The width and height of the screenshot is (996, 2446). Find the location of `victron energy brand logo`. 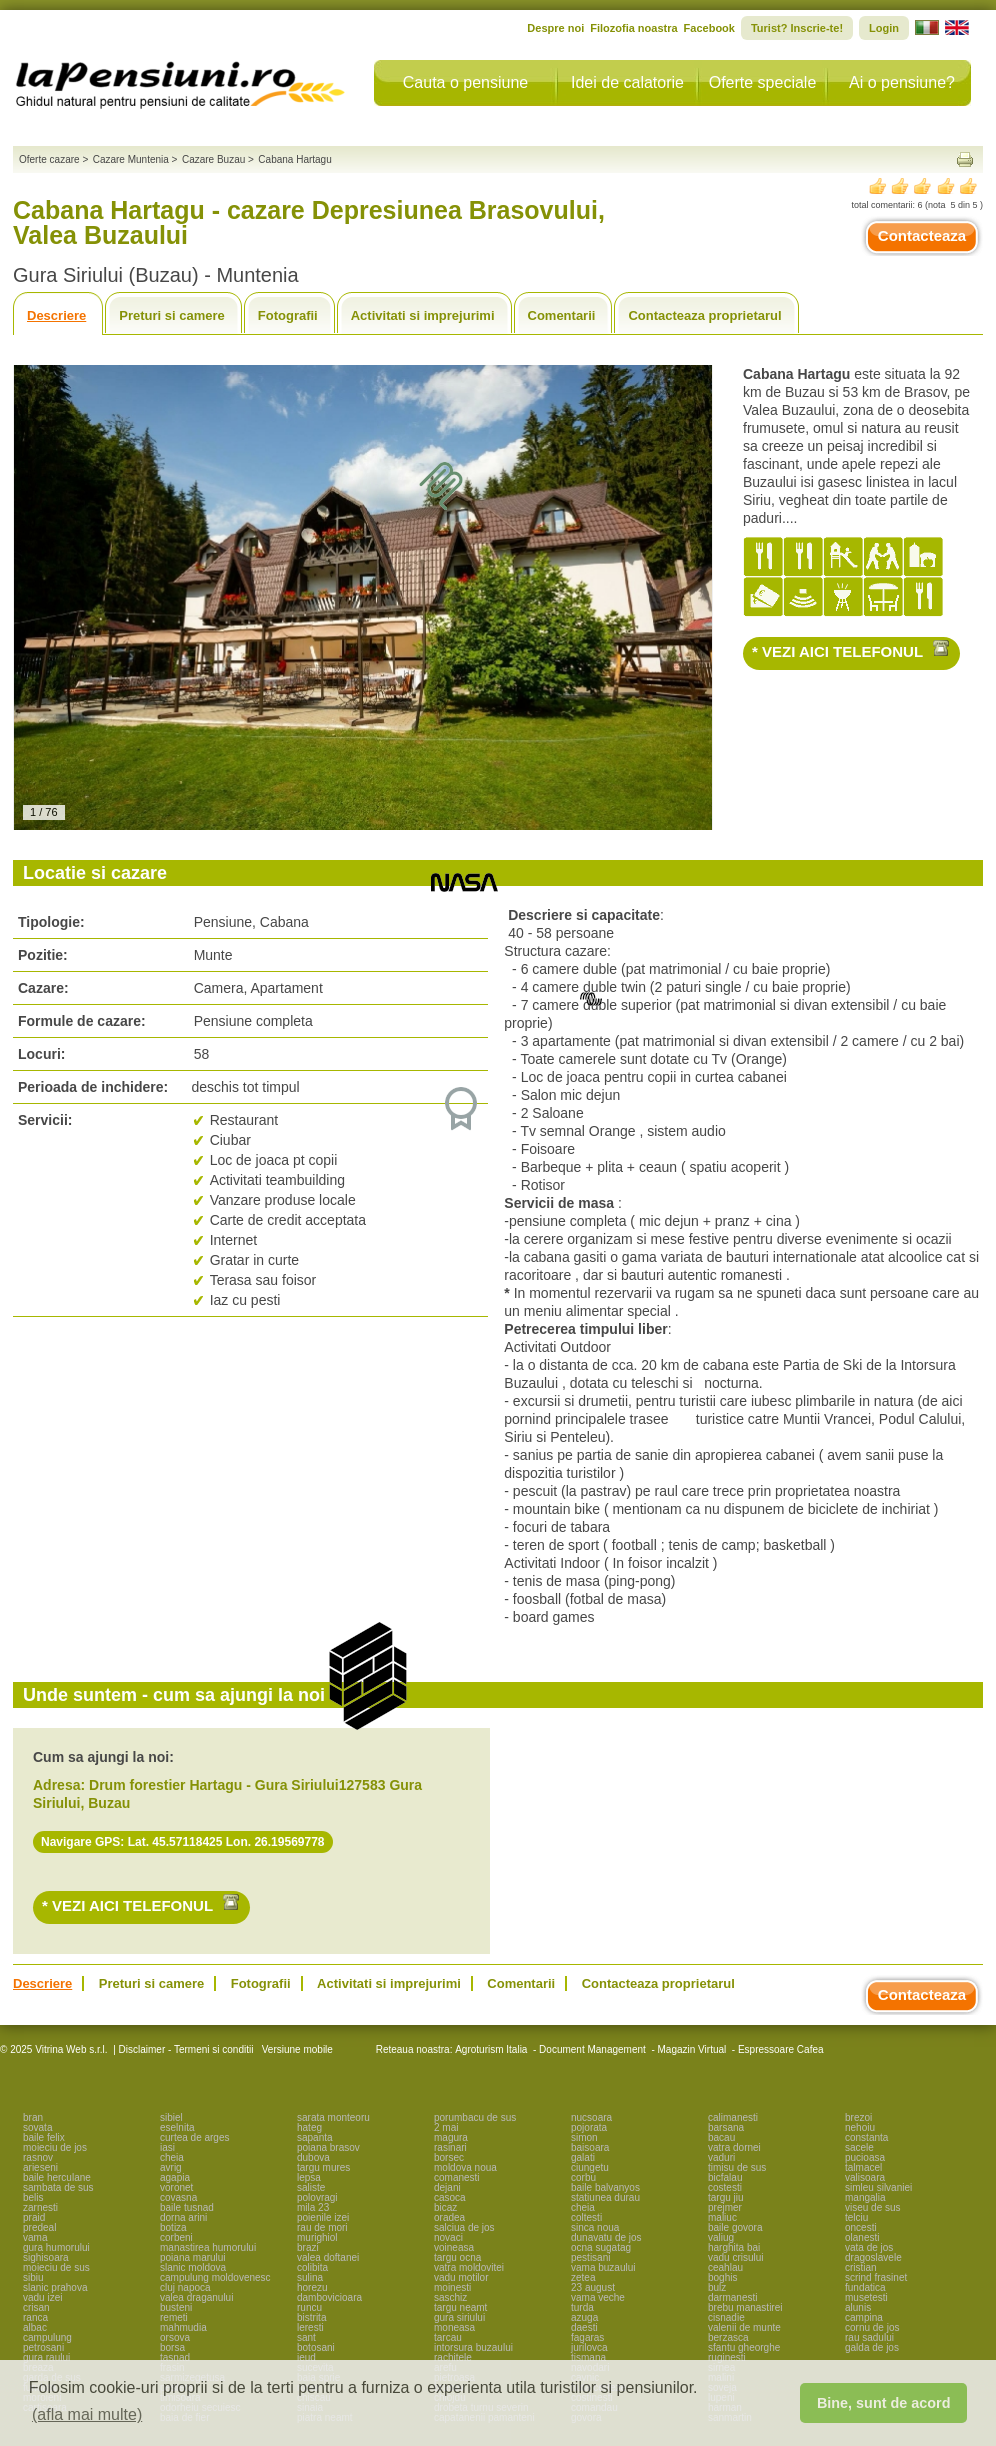

victron energy brand logo is located at coordinates (591, 999).